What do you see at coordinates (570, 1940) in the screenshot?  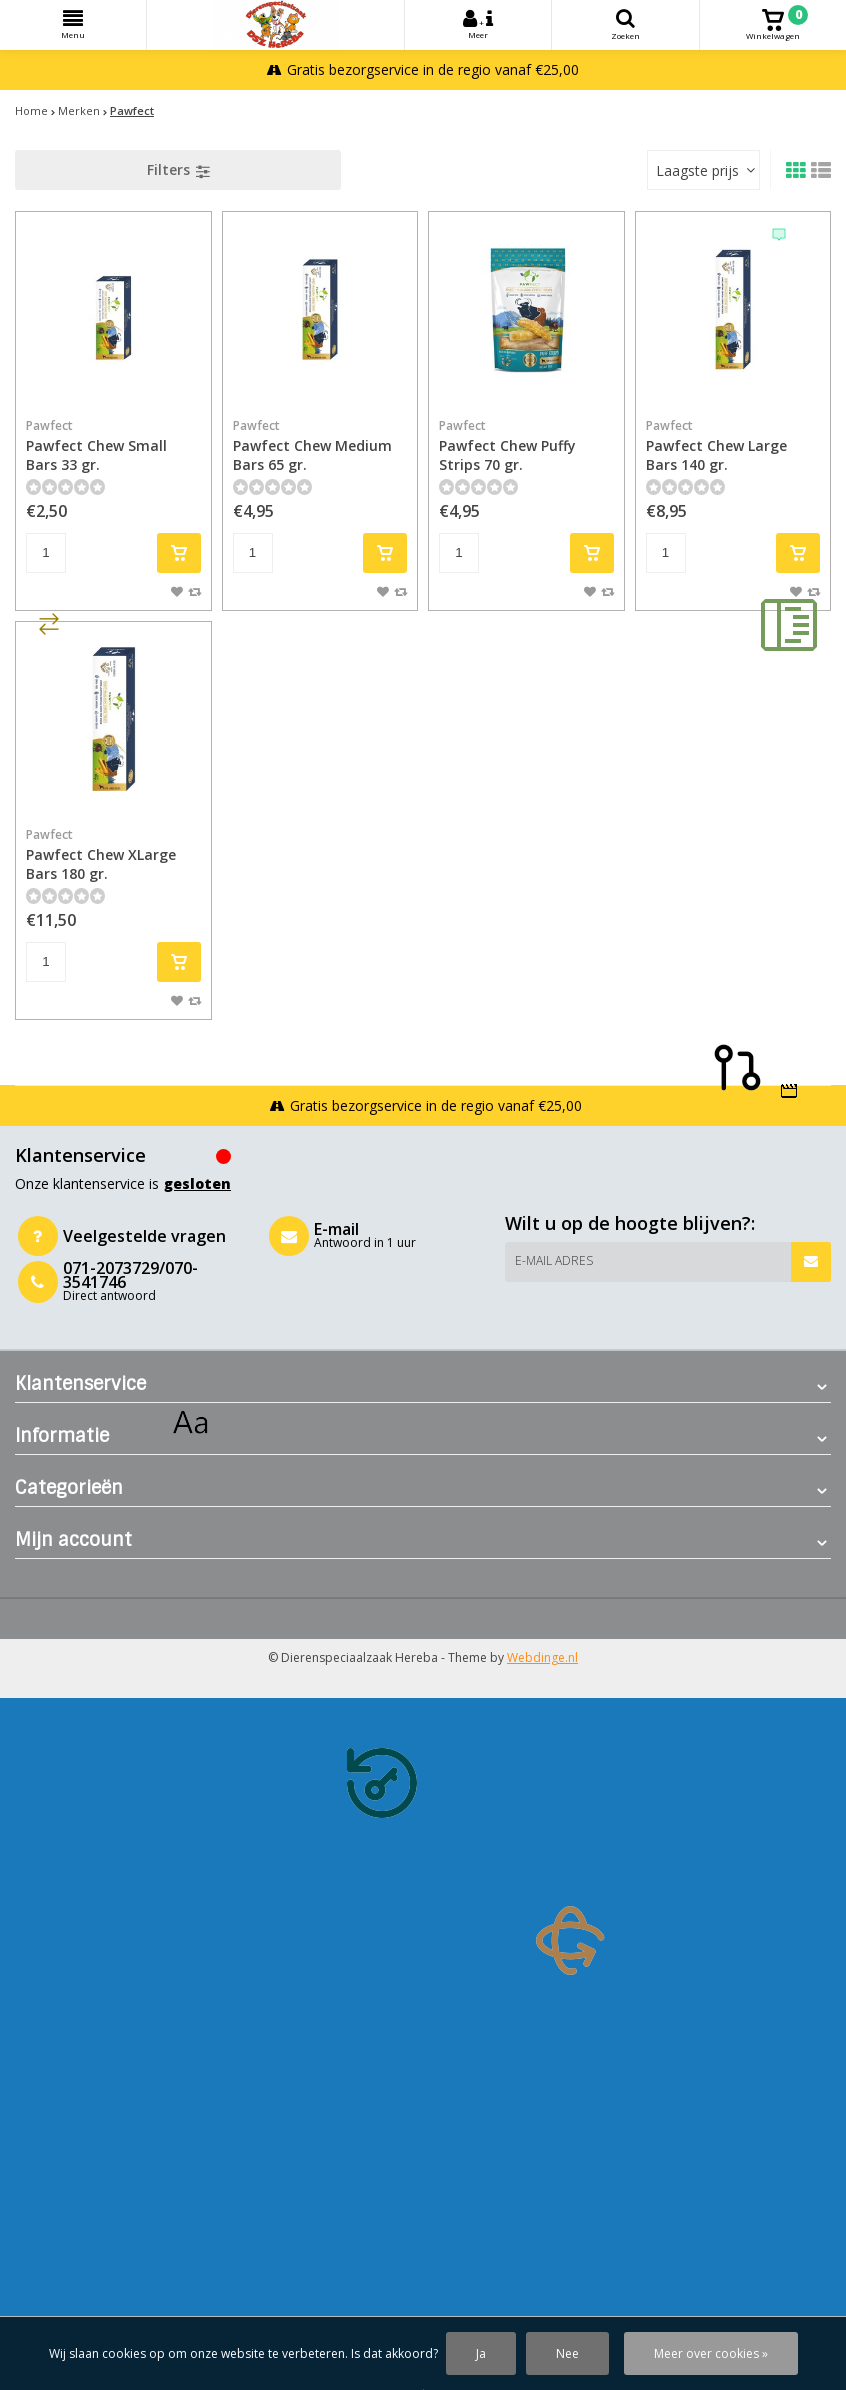 I see `rotate object in 3D space` at bounding box center [570, 1940].